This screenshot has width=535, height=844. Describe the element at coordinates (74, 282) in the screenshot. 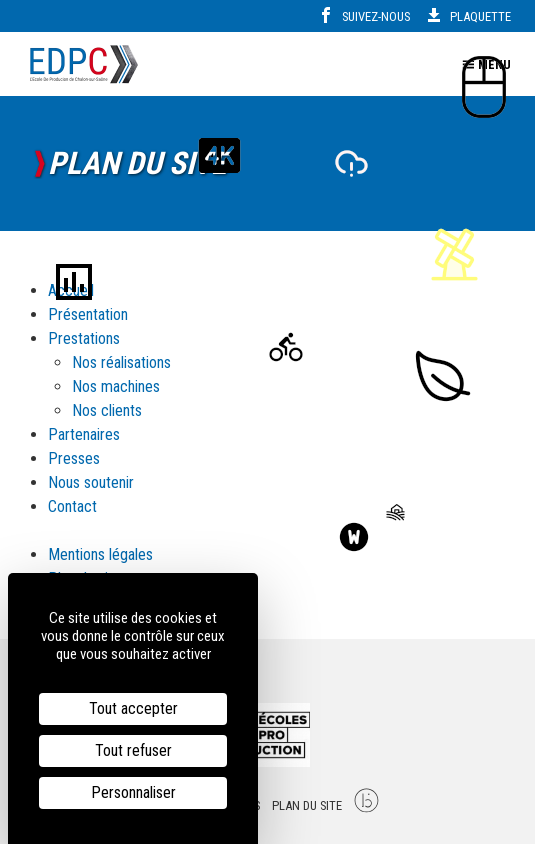

I see `insert a chart or graph into a document` at that location.